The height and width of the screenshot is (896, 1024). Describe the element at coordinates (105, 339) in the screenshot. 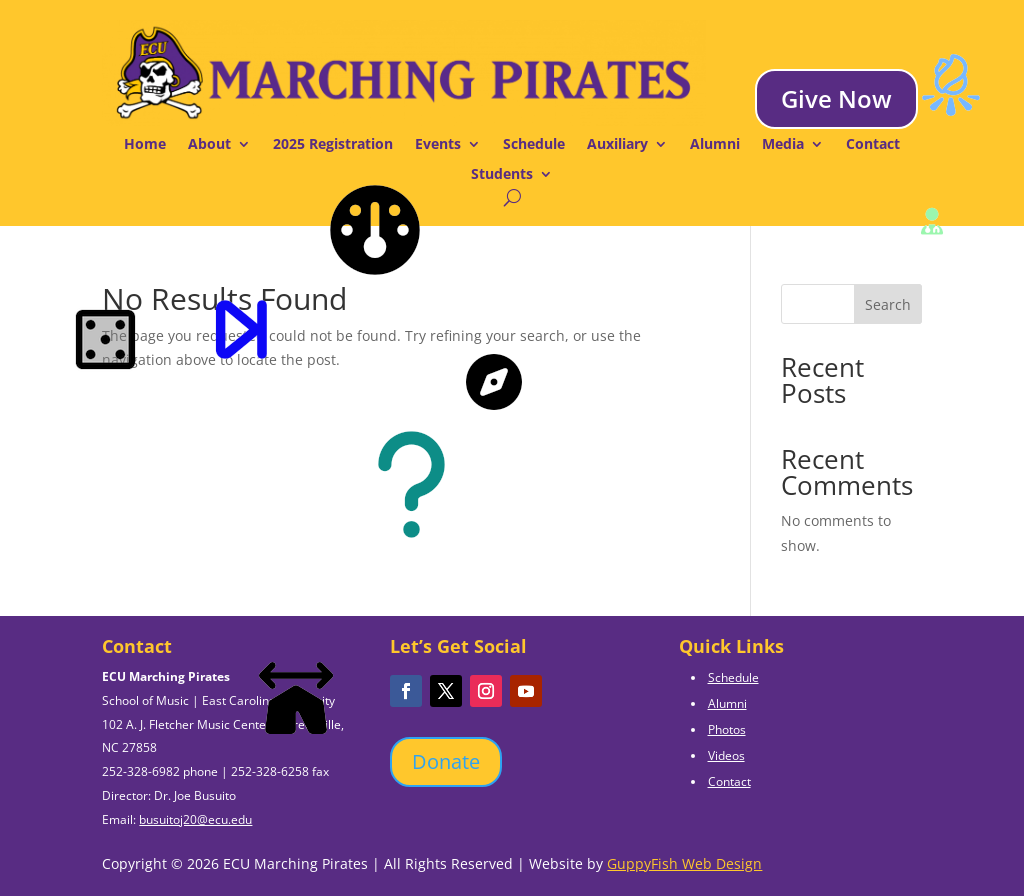

I see `access casino or gambling games` at that location.